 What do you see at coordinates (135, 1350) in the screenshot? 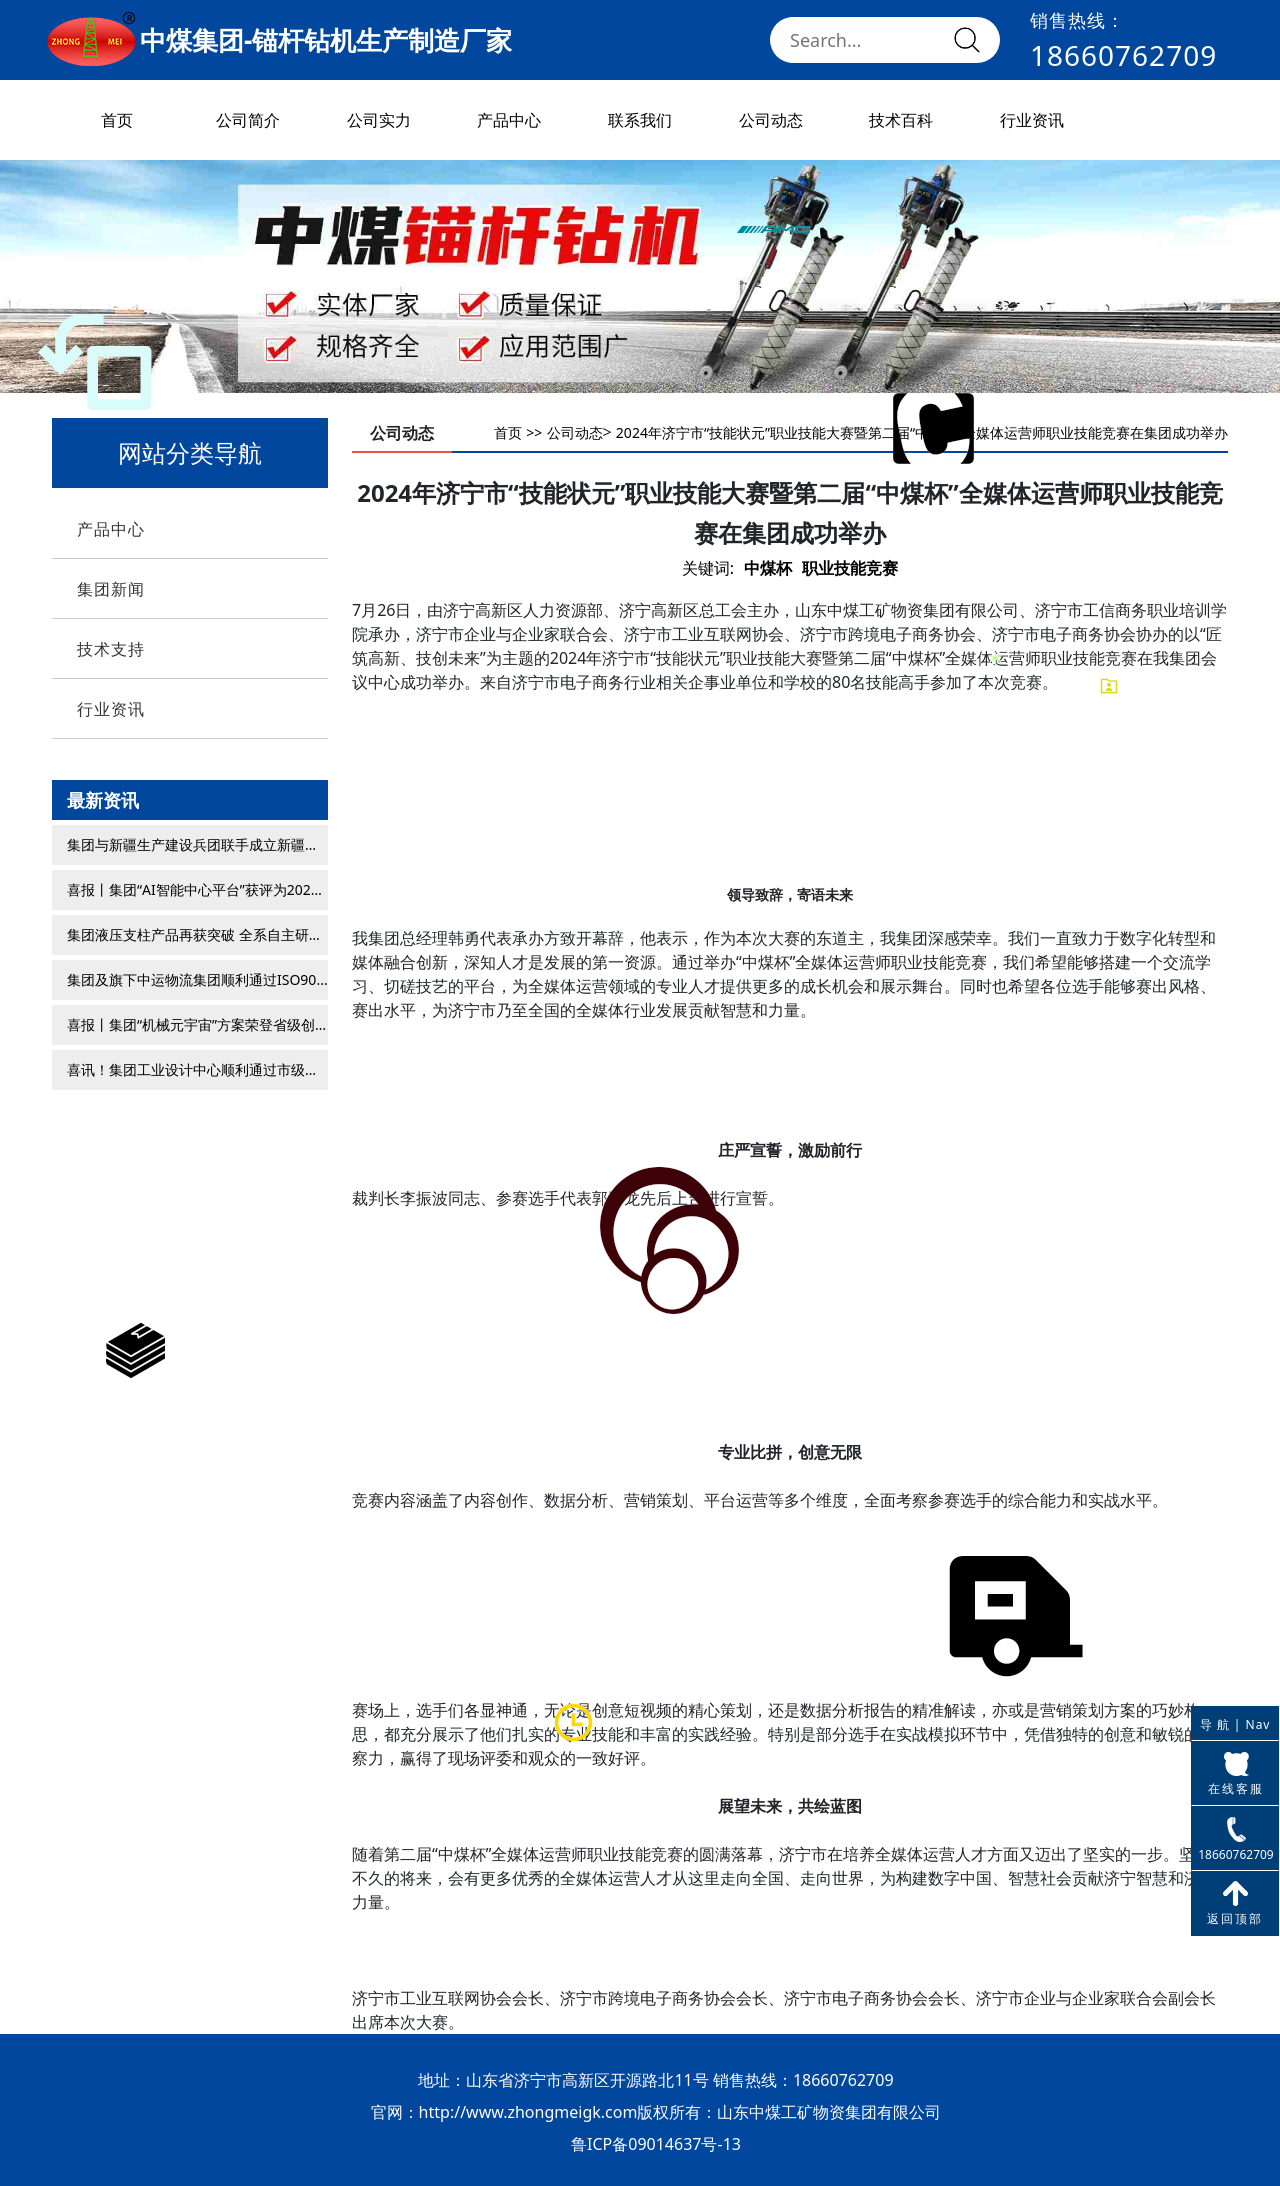
I see `open BookStack documentation platform` at bounding box center [135, 1350].